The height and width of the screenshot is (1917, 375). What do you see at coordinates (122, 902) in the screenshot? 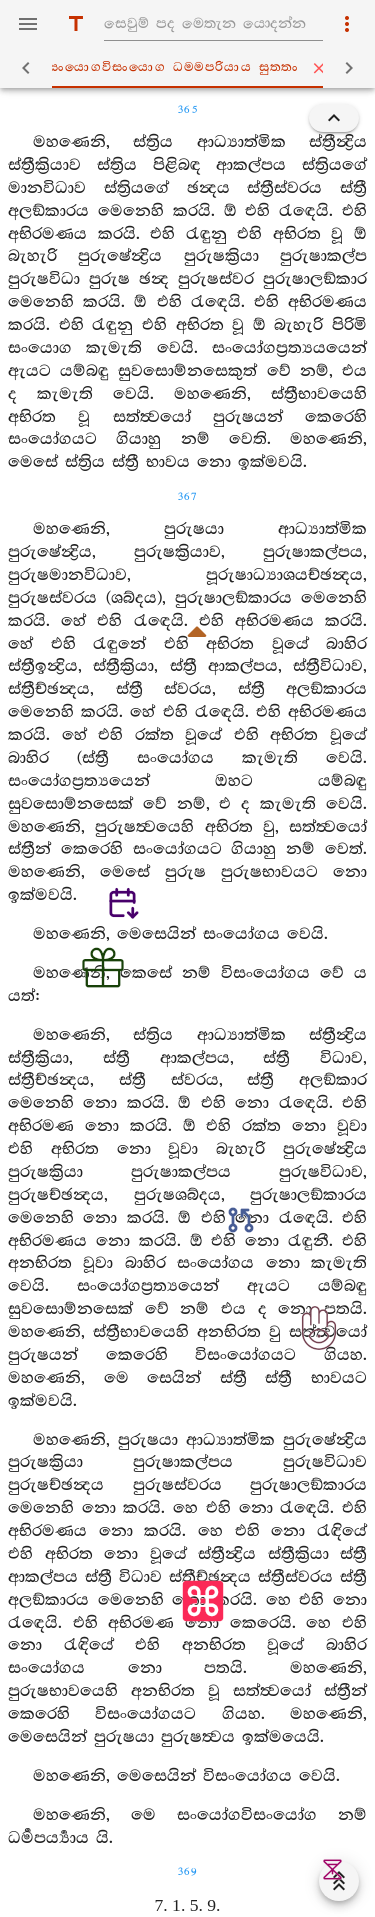
I see `download calendar or export schedule` at bounding box center [122, 902].